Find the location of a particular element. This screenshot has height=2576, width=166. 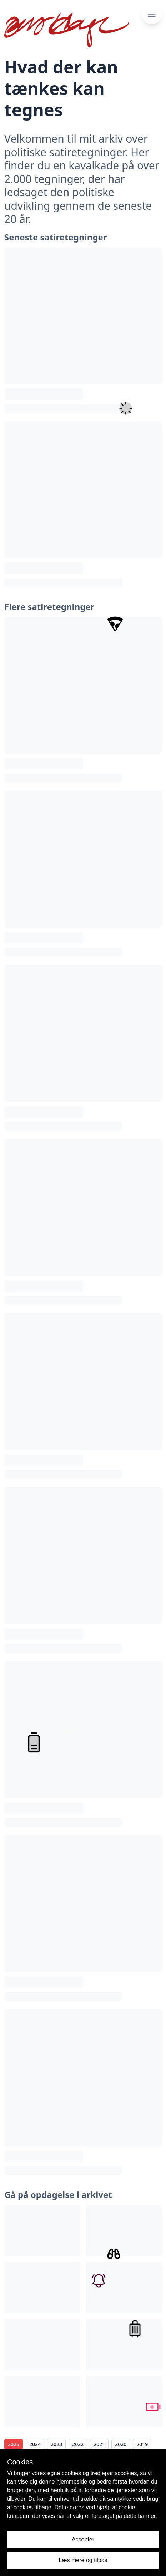

indicates new notifications or alerts is located at coordinates (99, 2281).